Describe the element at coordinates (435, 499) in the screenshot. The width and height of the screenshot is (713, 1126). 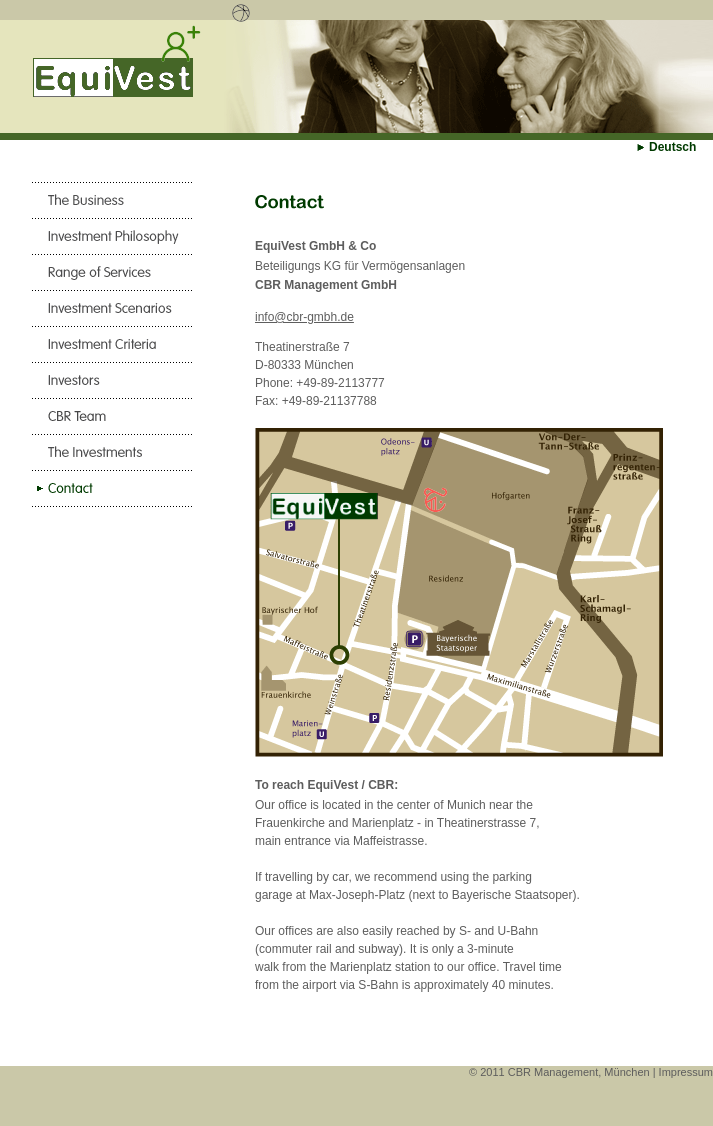
I see `open The New York Times app` at that location.